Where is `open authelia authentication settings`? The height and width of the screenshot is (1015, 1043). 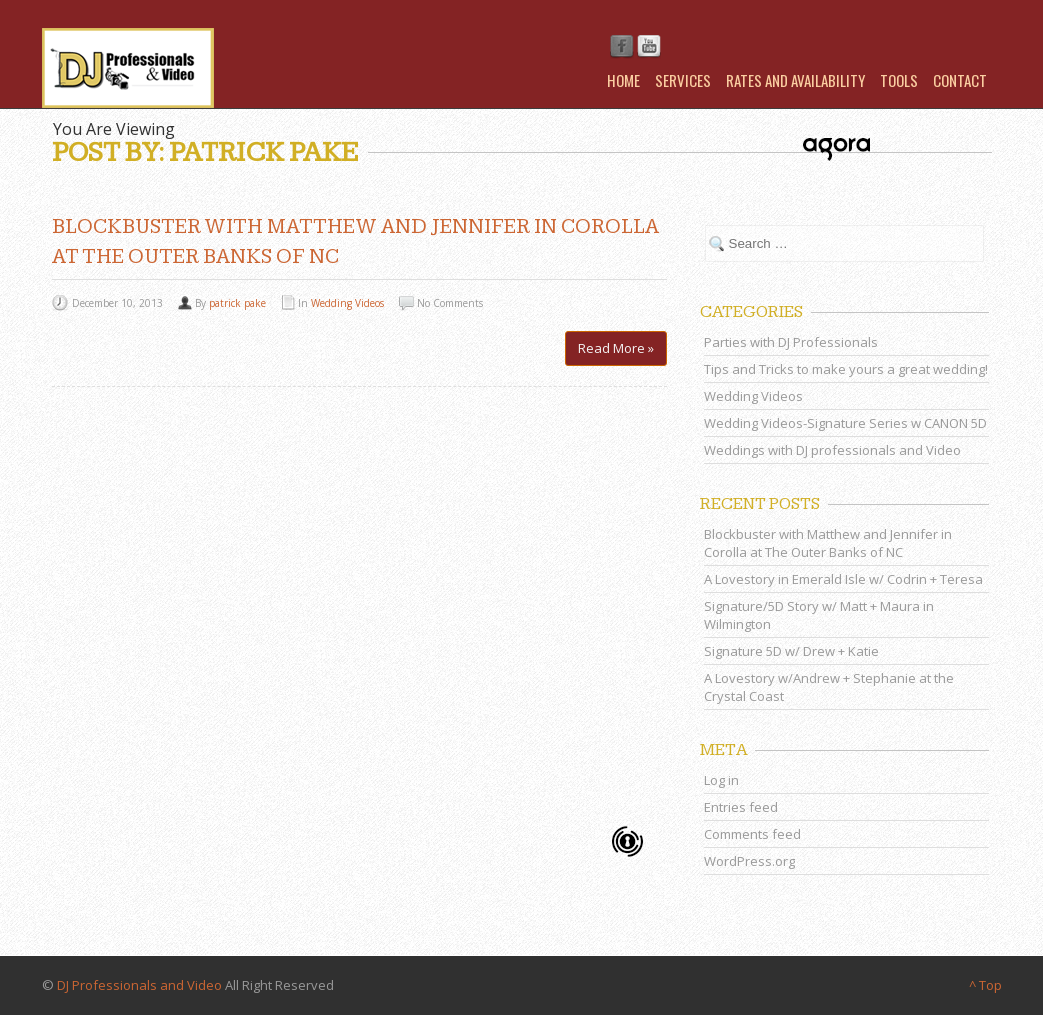 open authelia authentication settings is located at coordinates (627, 841).